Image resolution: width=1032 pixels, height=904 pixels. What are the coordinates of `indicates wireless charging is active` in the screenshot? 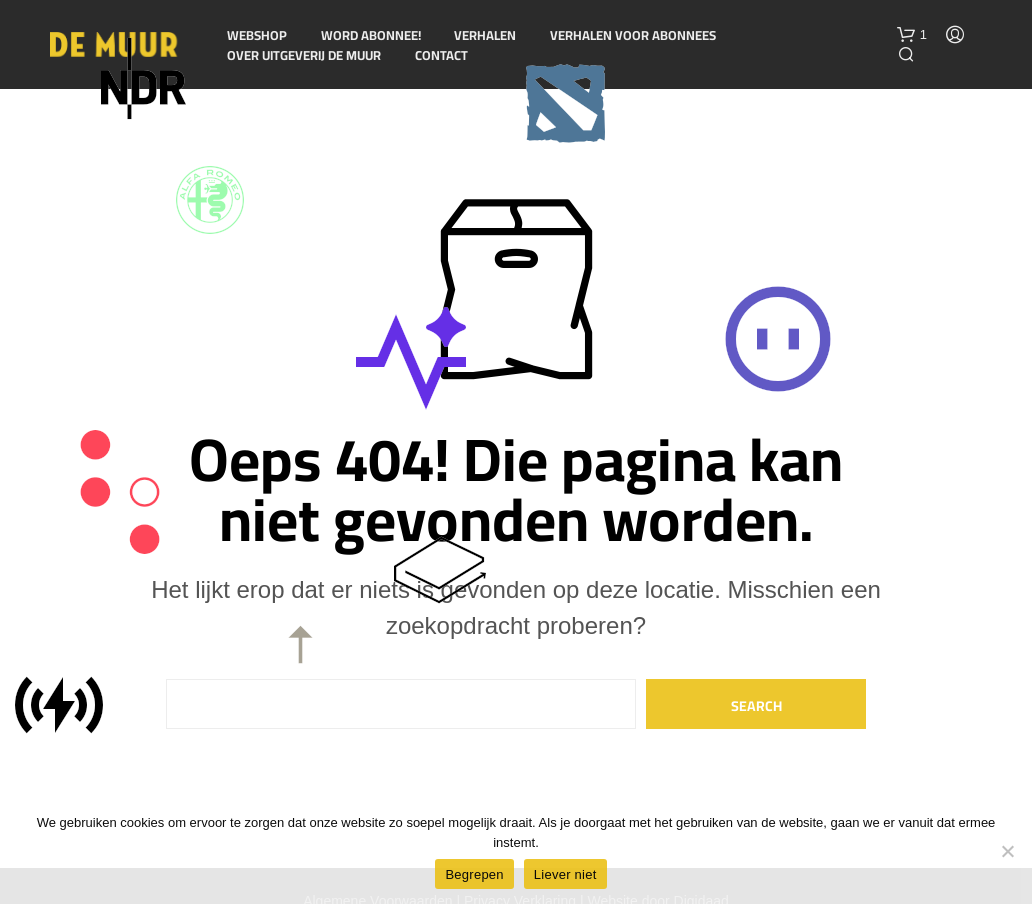 It's located at (59, 705).